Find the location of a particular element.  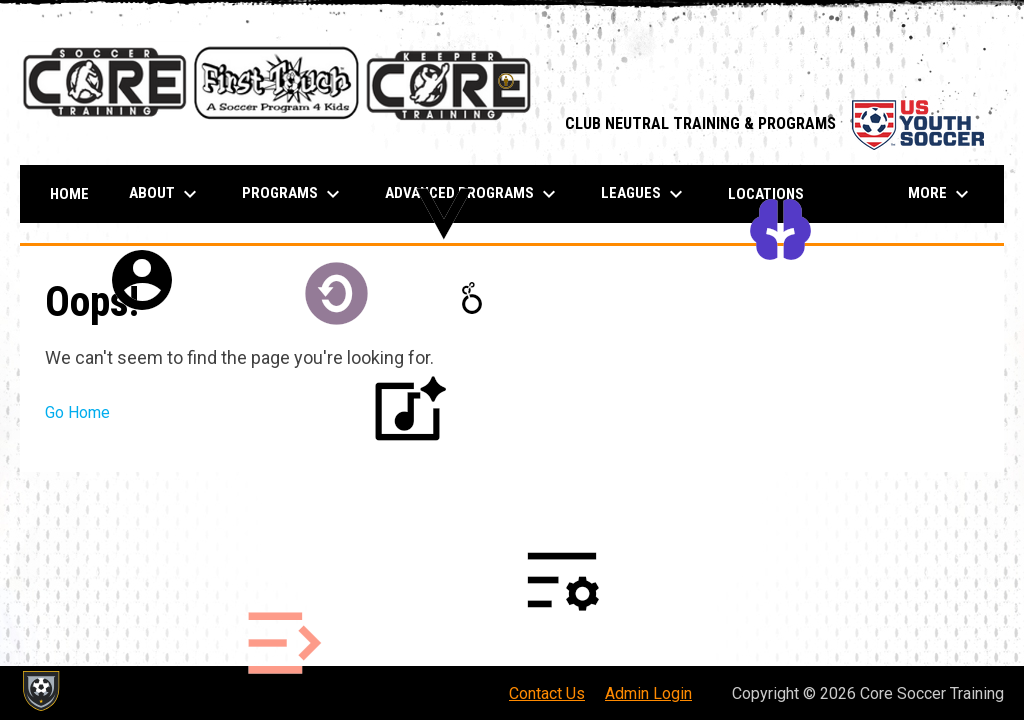

expand a collapsed sidebar menu is located at coordinates (283, 643).